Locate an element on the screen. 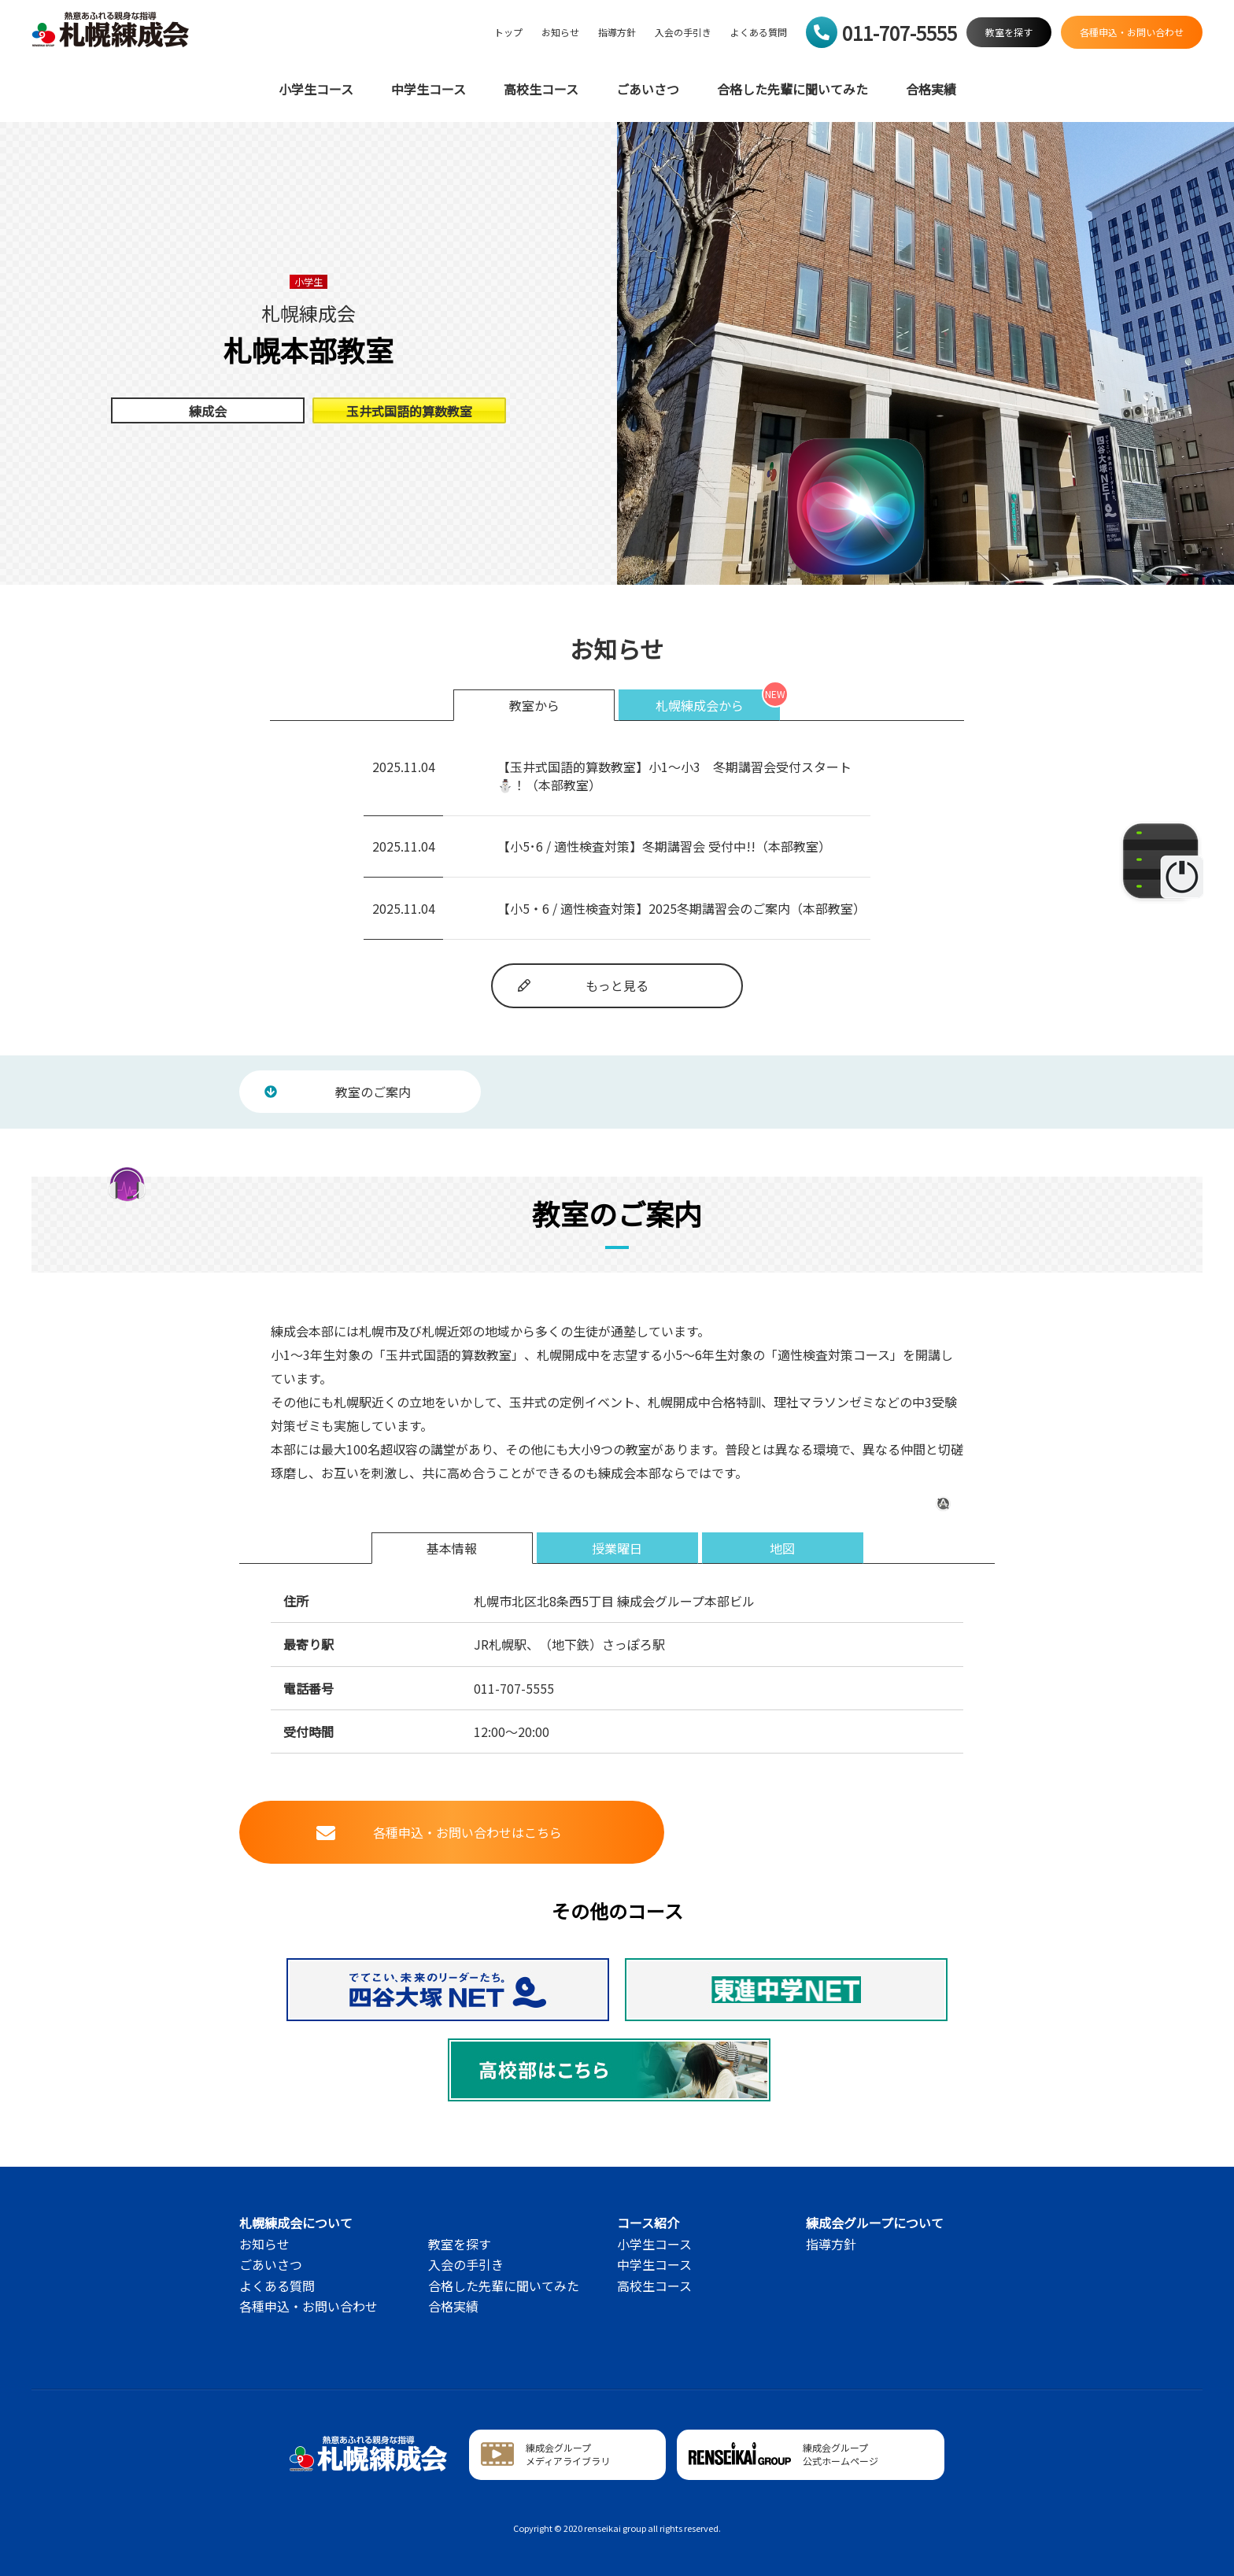  activate siri voice assistant is located at coordinates (855, 506).